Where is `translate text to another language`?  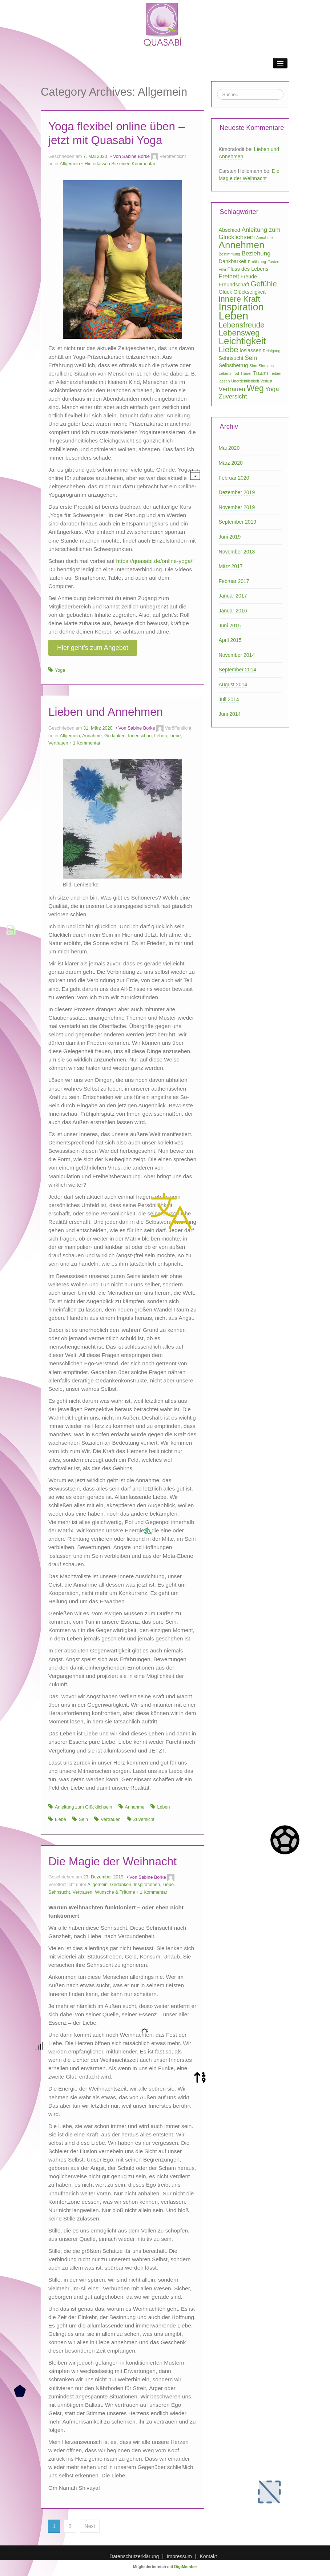
translate text to another language is located at coordinates (170, 1212).